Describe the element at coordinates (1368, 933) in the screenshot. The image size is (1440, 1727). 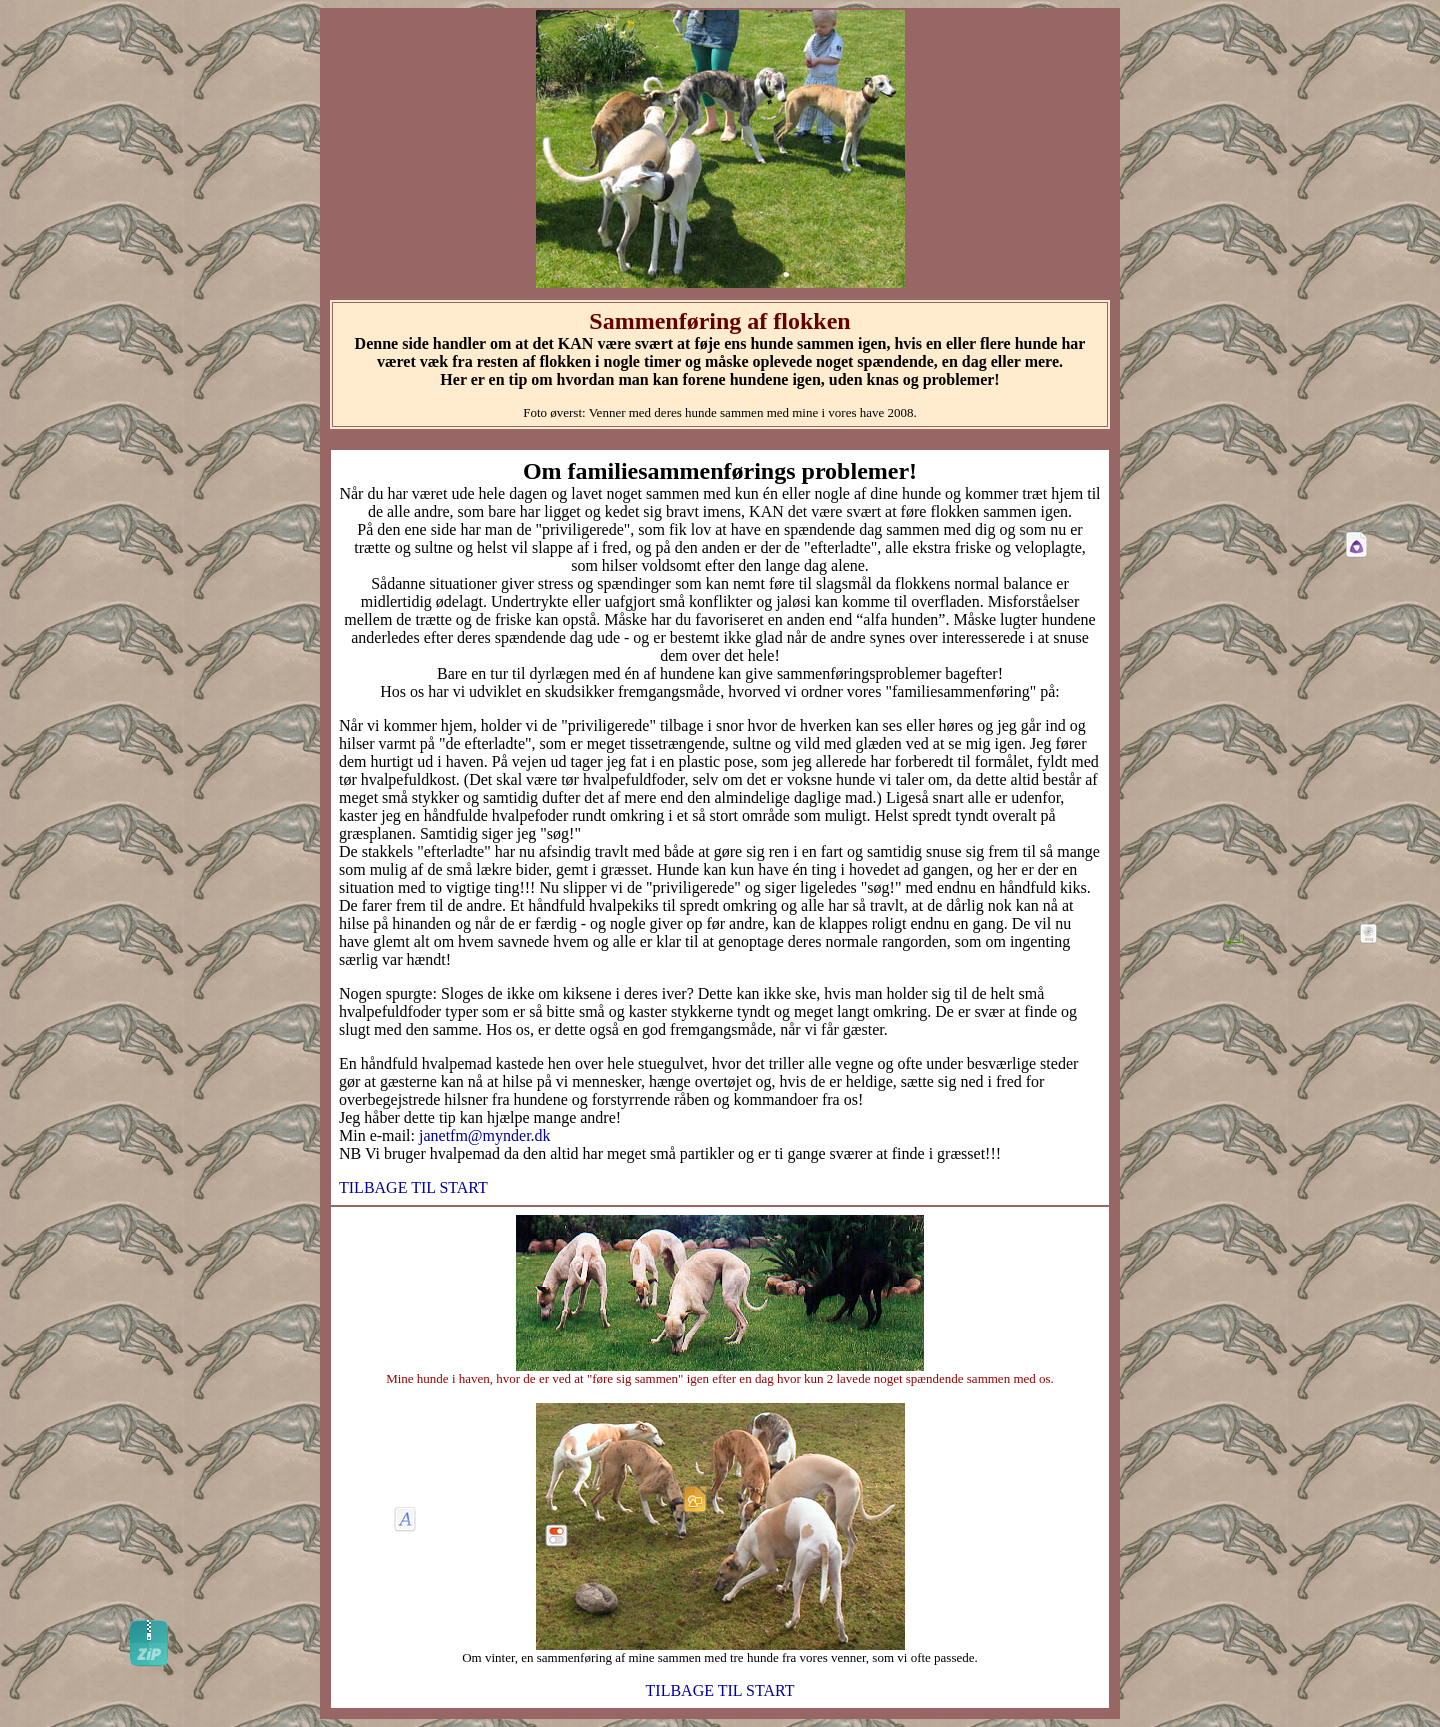
I see `a raw disk image file` at that location.